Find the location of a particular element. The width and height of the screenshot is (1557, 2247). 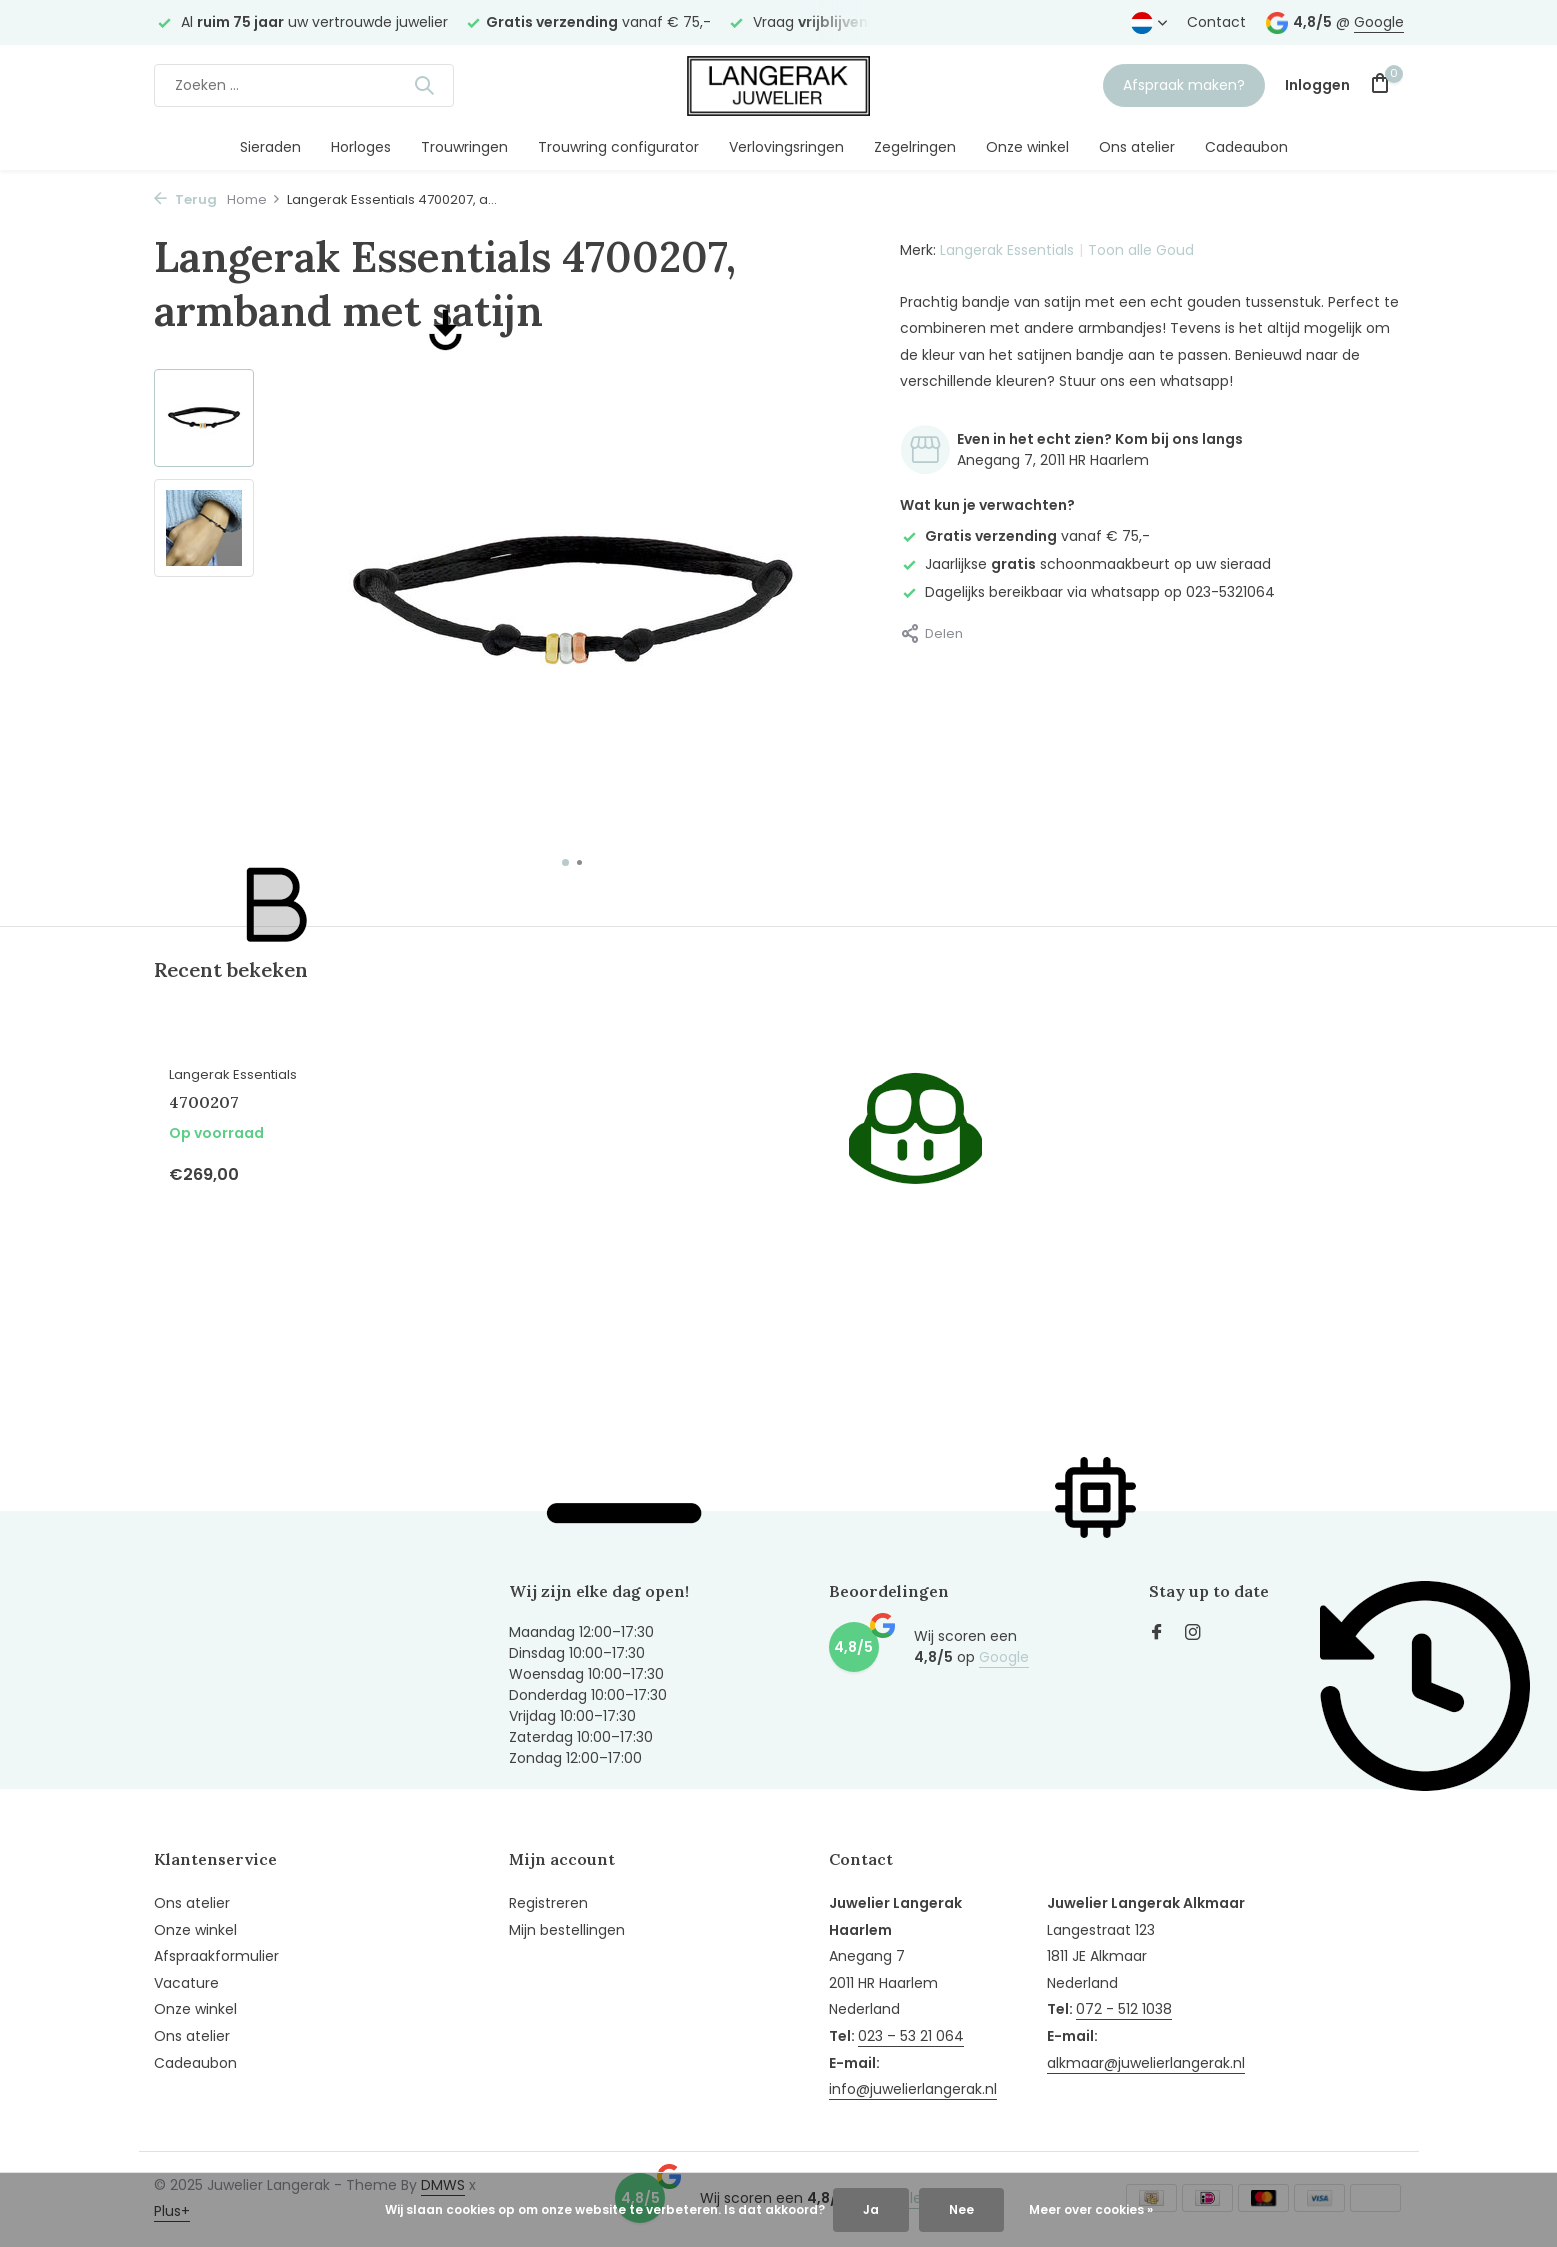

collapse or minimize a section is located at coordinates (627, 1516).